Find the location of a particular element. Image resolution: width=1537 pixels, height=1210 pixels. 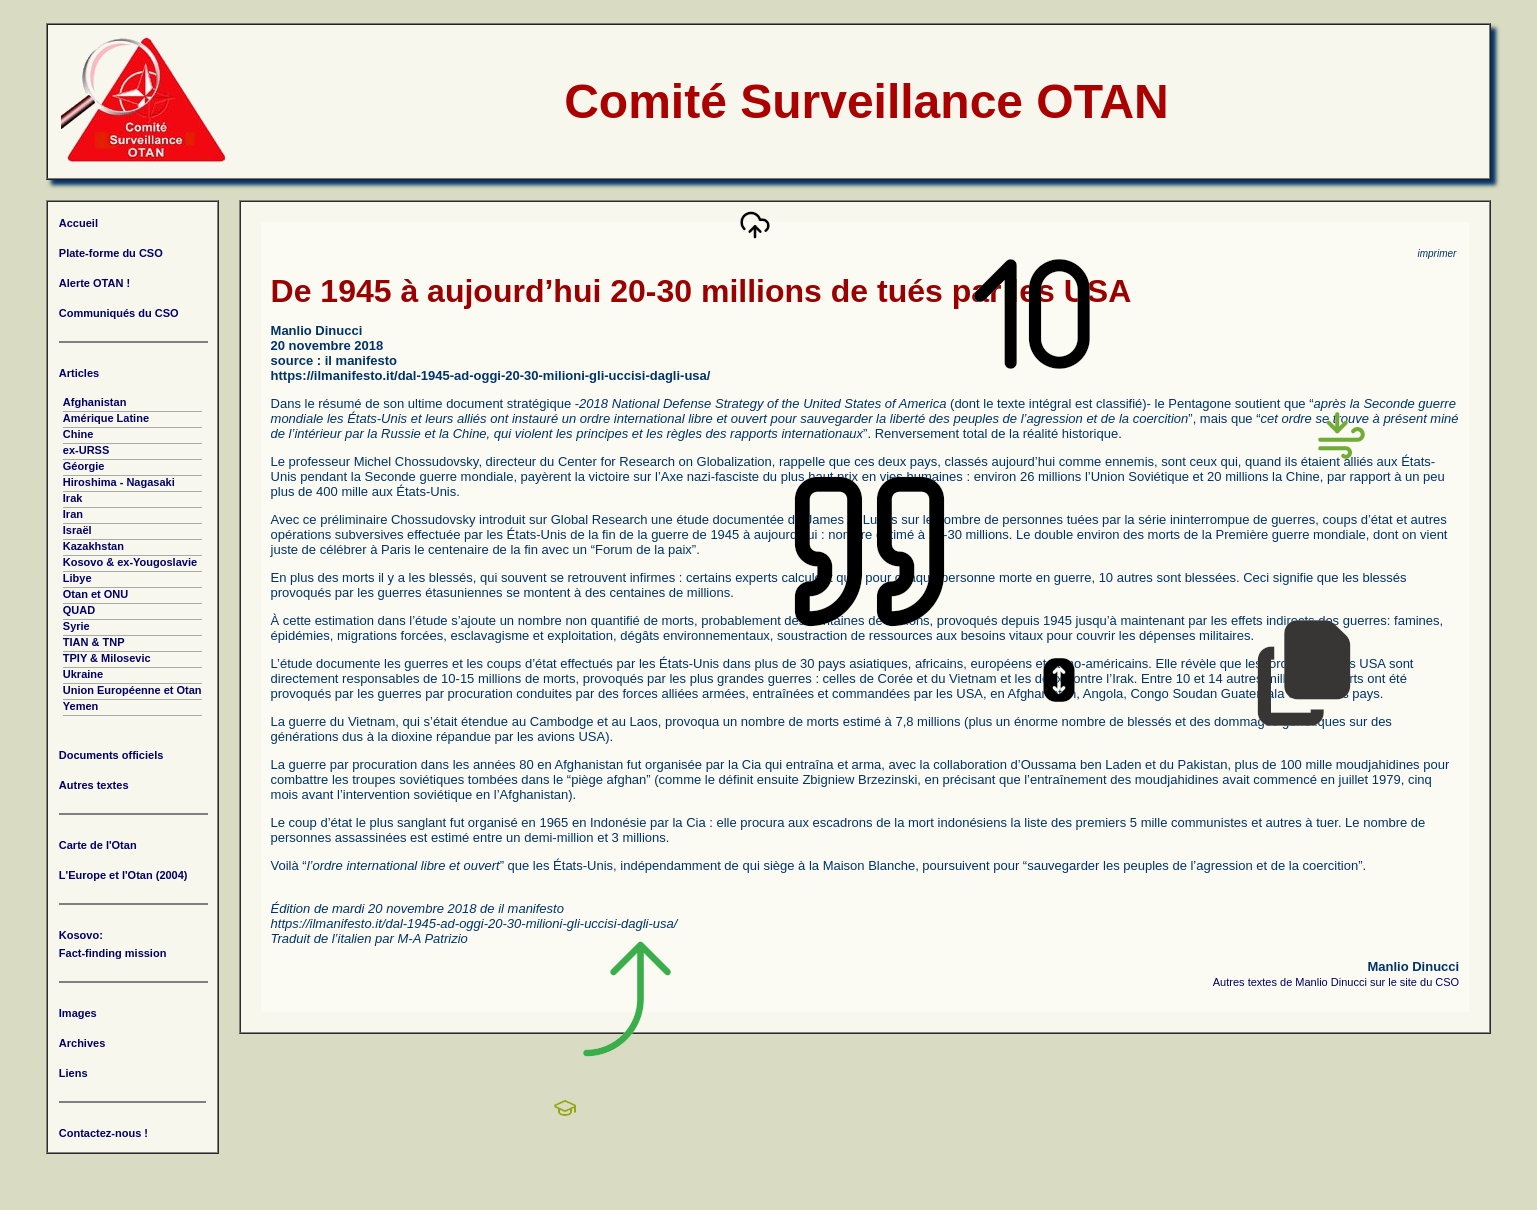

insert a block quote is located at coordinates (869, 551).